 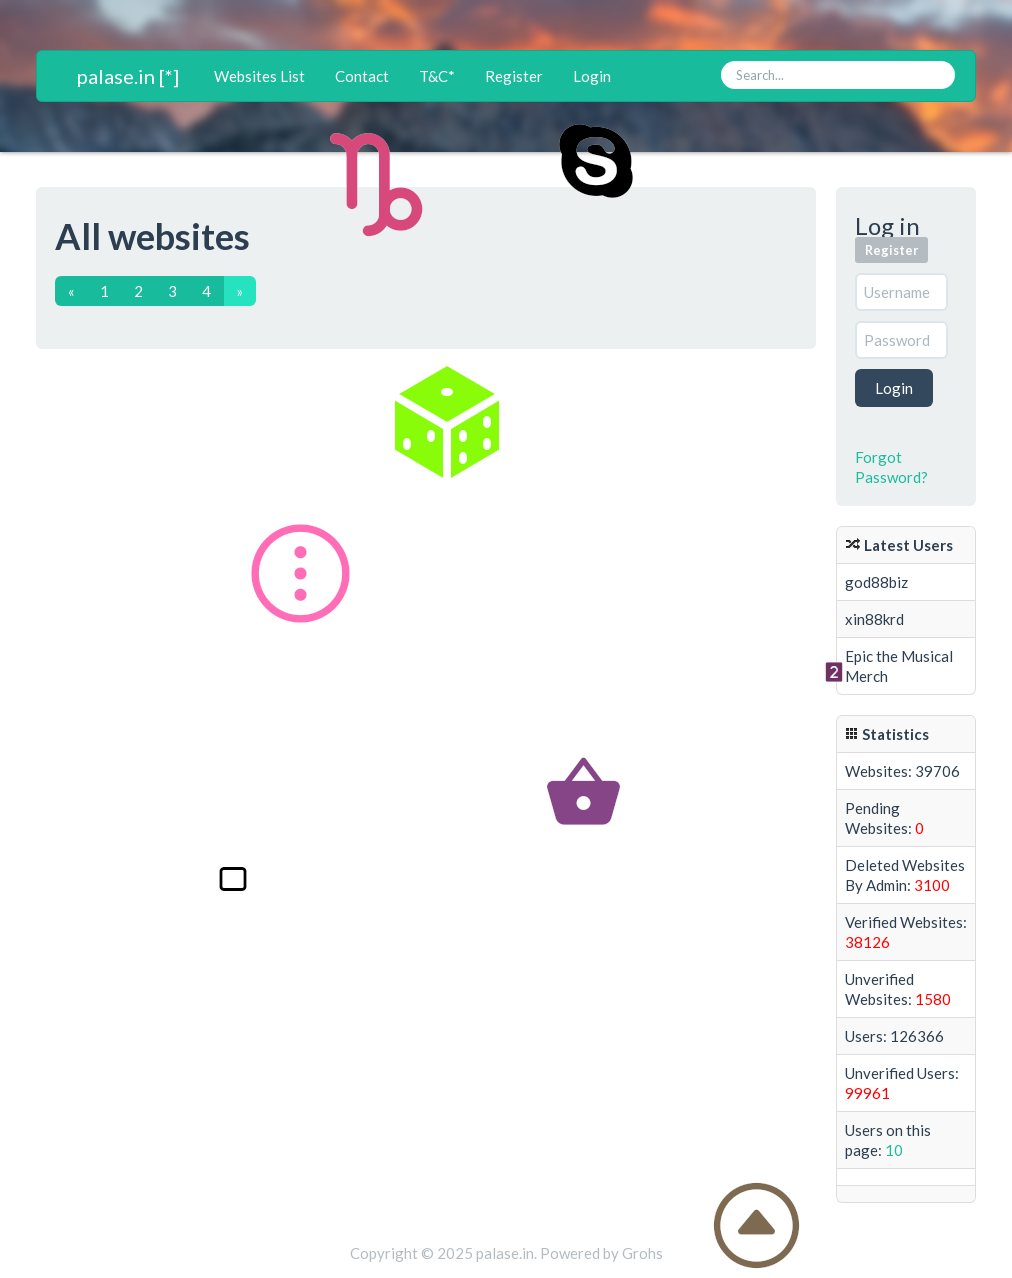 I want to click on indicates step two in a multi-step process, so click(x=834, y=672).